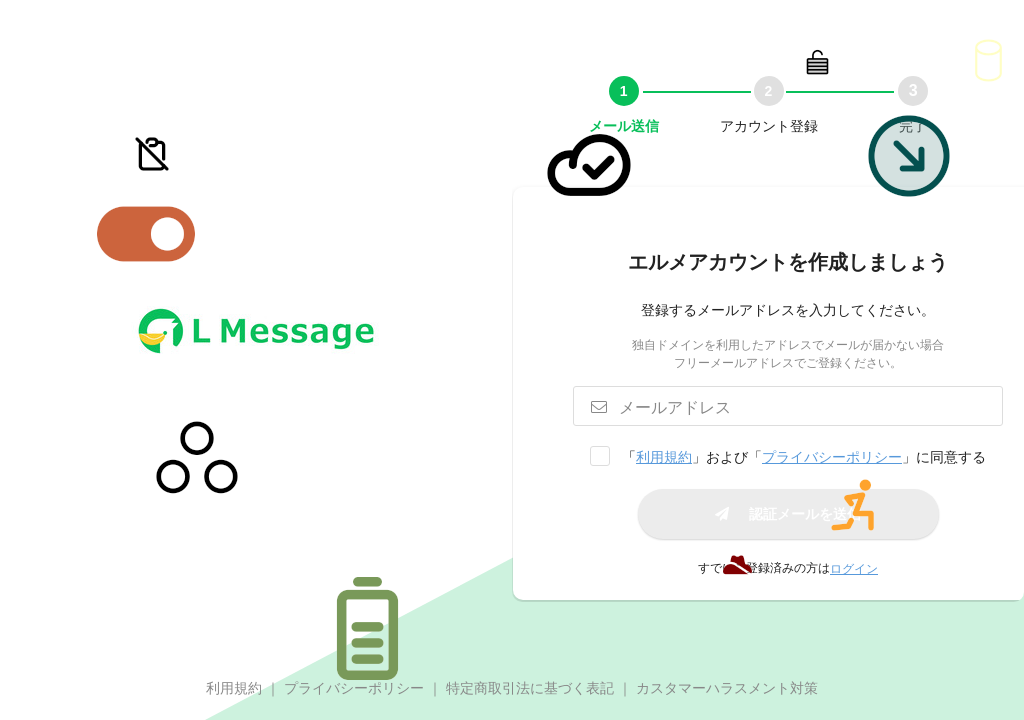 Image resolution: width=1024 pixels, height=720 pixels. I want to click on file successfully uploaded to cloud storage, so click(589, 165).